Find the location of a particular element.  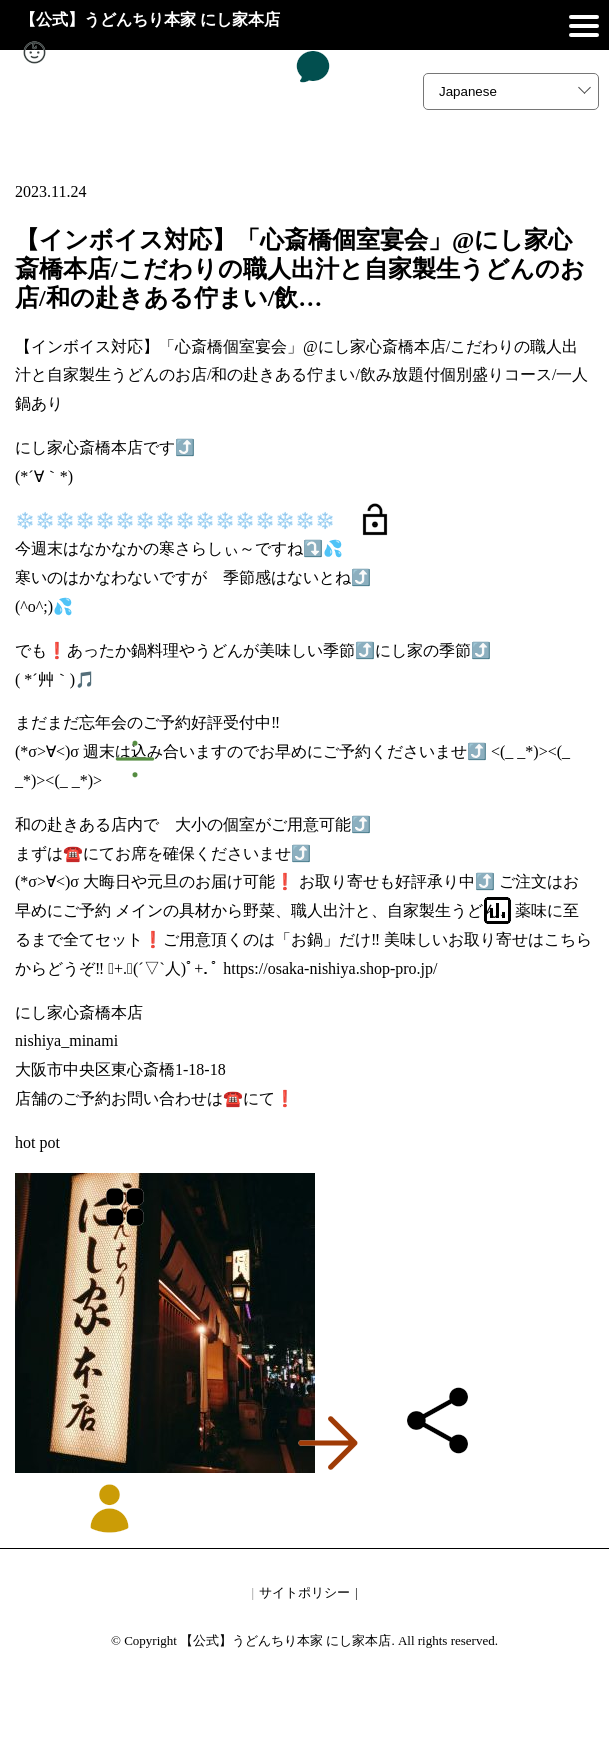

open chat or messaging is located at coordinates (313, 66).